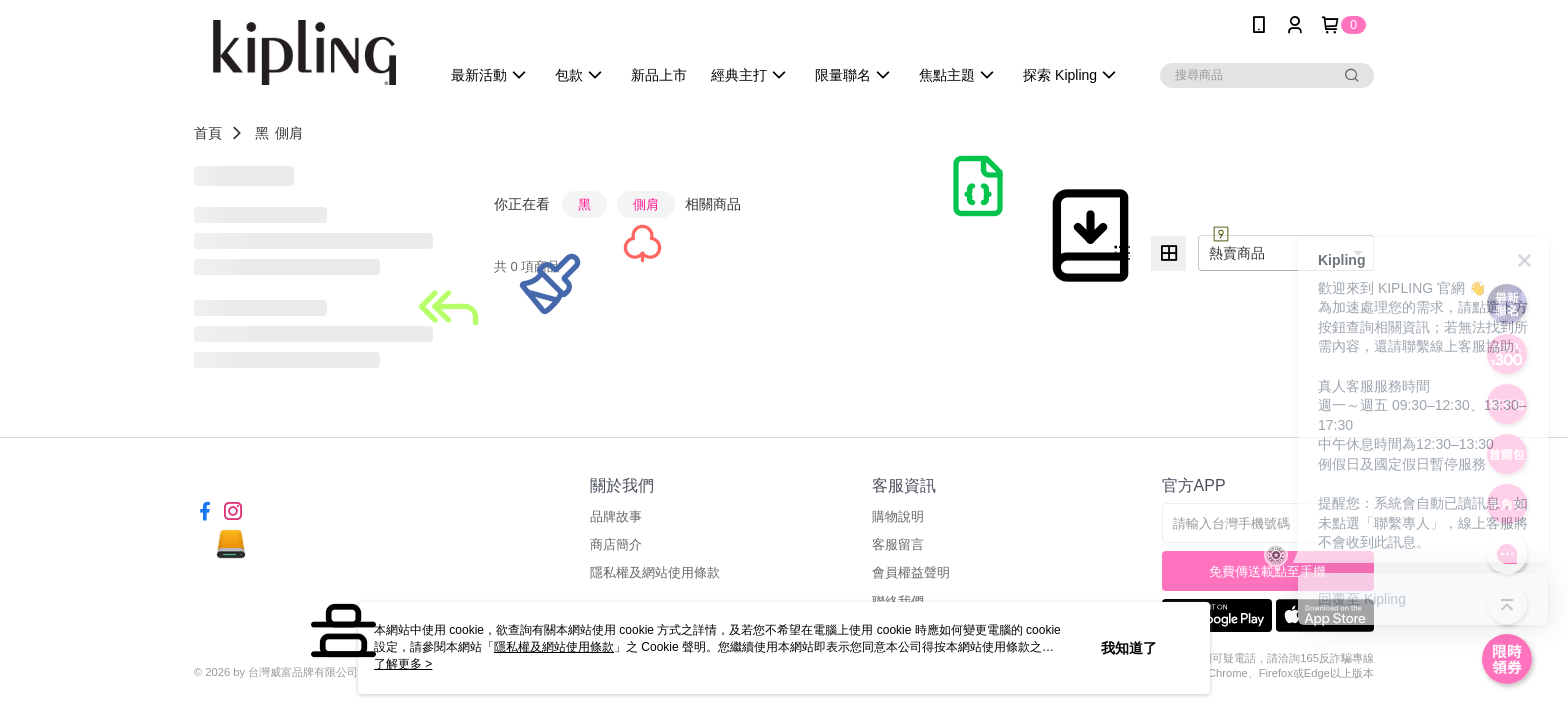  Describe the element at coordinates (978, 186) in the screenshot. I see `view or open a JSON file` at that location.